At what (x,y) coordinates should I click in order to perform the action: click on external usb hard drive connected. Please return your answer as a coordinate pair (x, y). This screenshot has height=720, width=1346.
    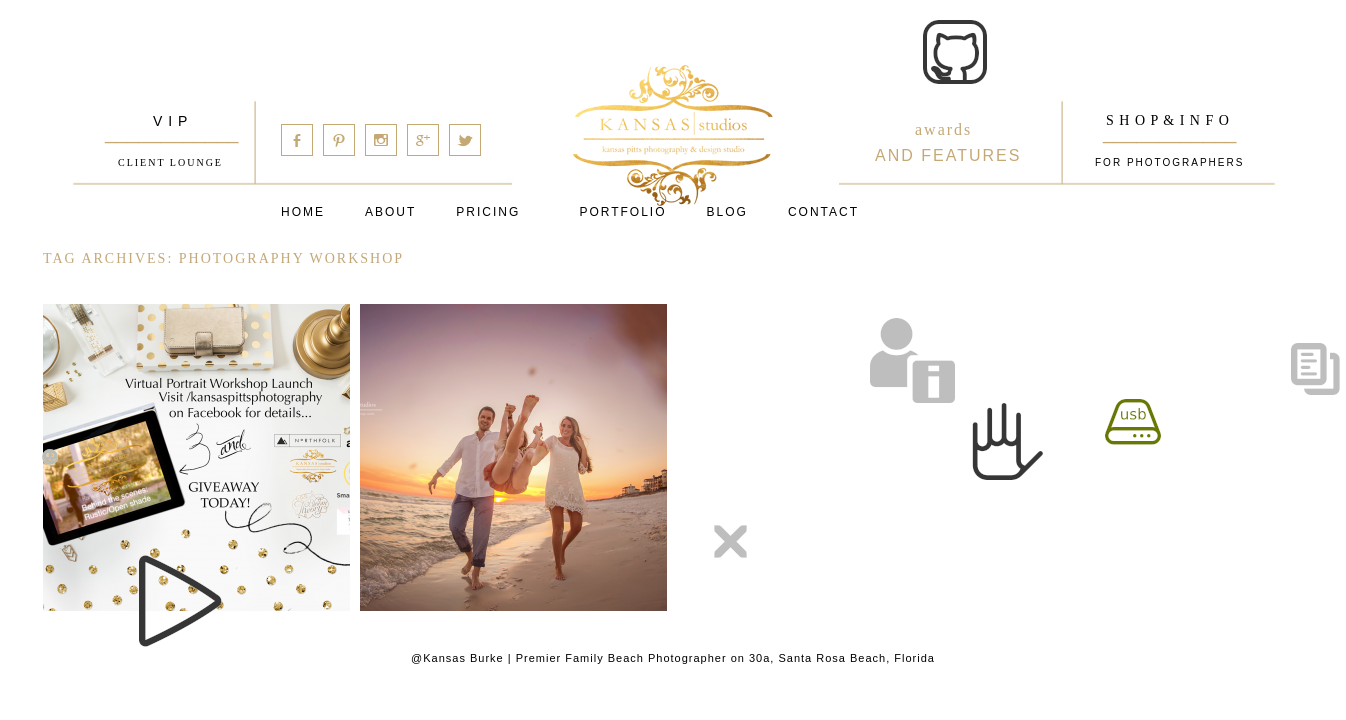
    Looking at the image, I should click on (1133, 420).